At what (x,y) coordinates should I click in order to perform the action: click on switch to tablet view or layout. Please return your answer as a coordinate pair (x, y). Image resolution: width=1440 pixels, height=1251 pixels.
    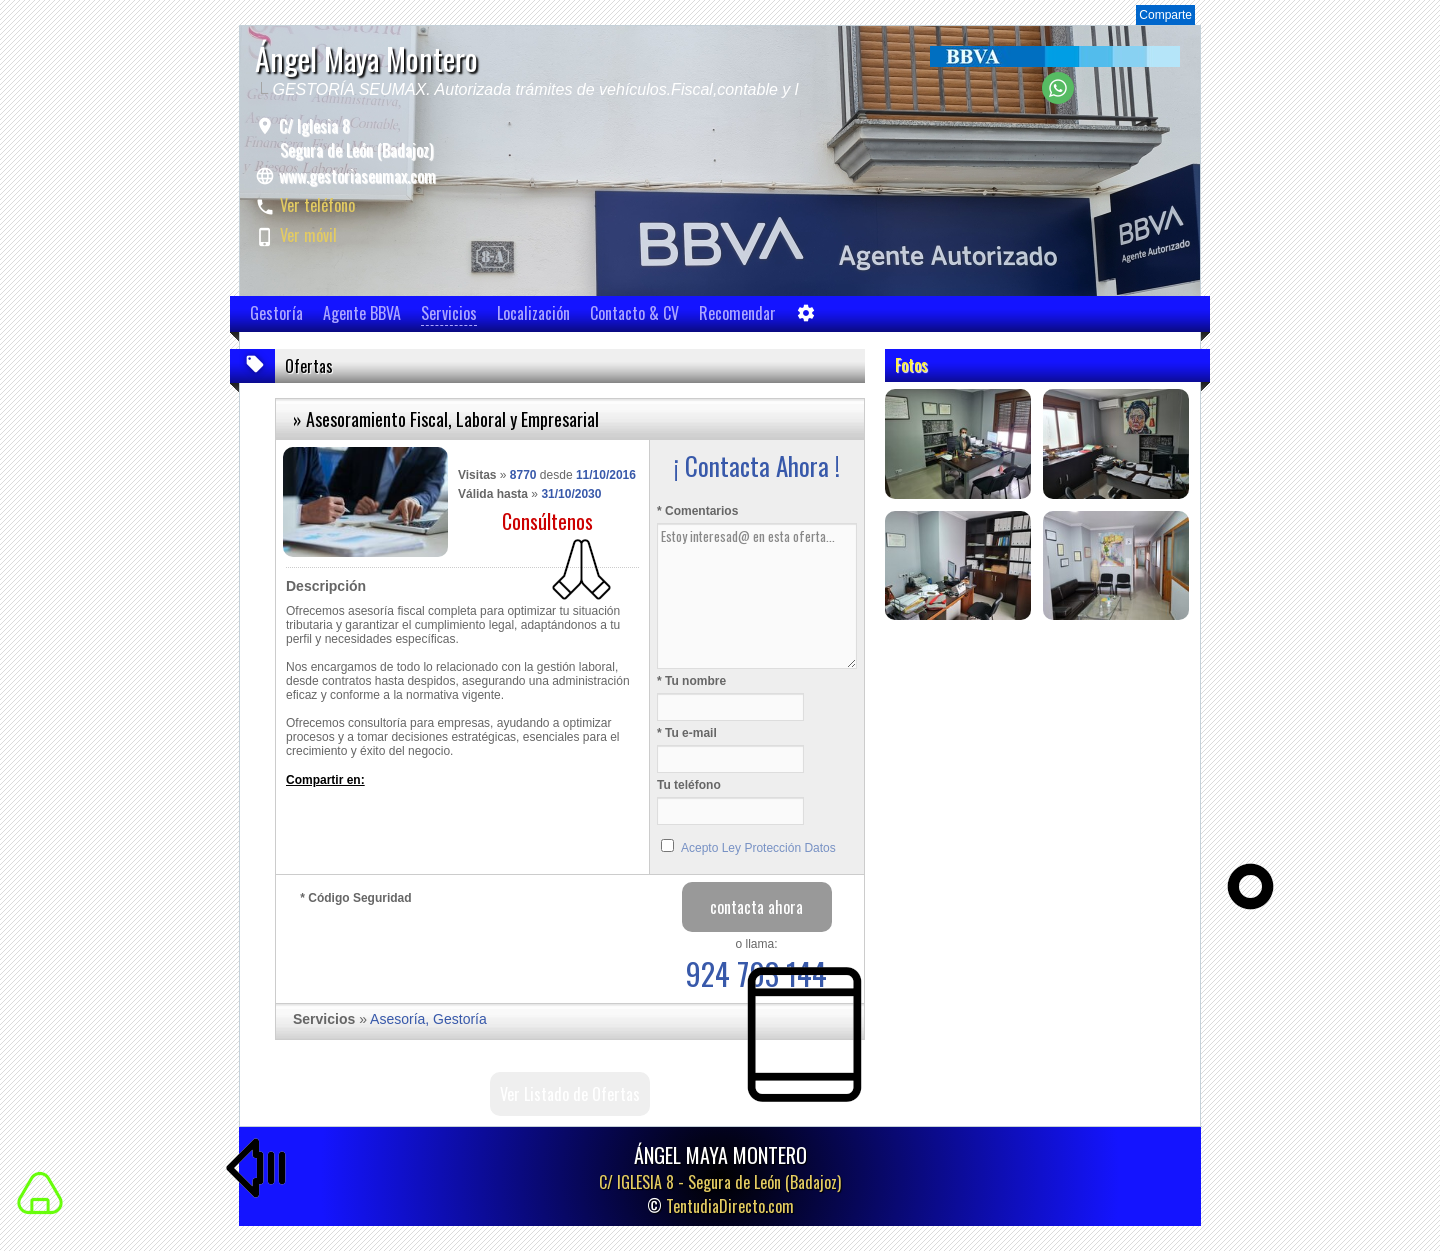
    Looking at the image, I should click on (804, 1034).